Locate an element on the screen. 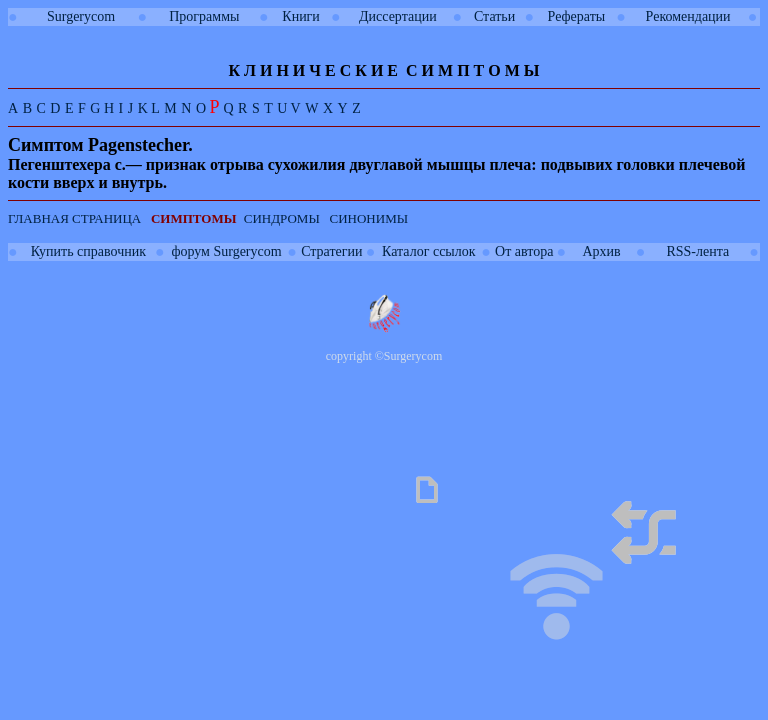 The height and width of the screenshot is (720, 768). indicates no wireless signal available is located at coordinates (556, 593).